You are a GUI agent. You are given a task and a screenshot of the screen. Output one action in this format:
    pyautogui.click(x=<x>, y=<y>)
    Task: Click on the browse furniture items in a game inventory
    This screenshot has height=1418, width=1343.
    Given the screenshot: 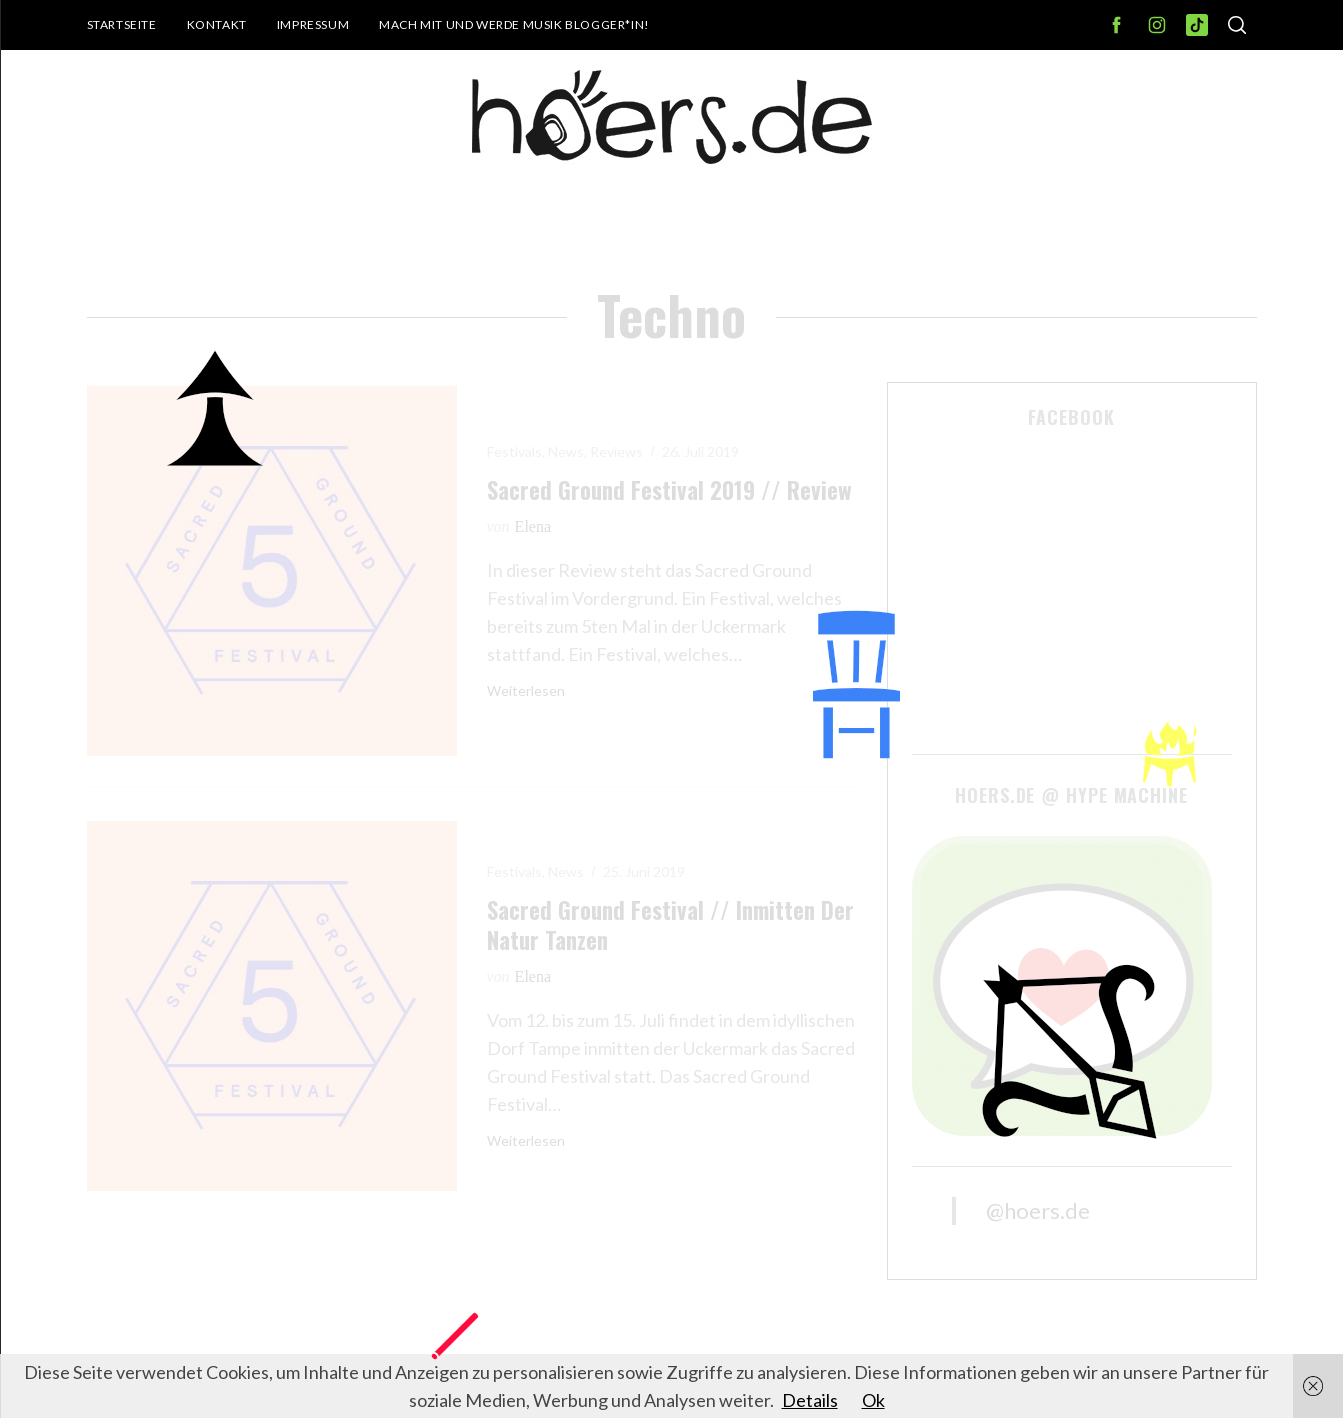 What is the action you would take?
    pyautogui.click(x=856, y=684)
    